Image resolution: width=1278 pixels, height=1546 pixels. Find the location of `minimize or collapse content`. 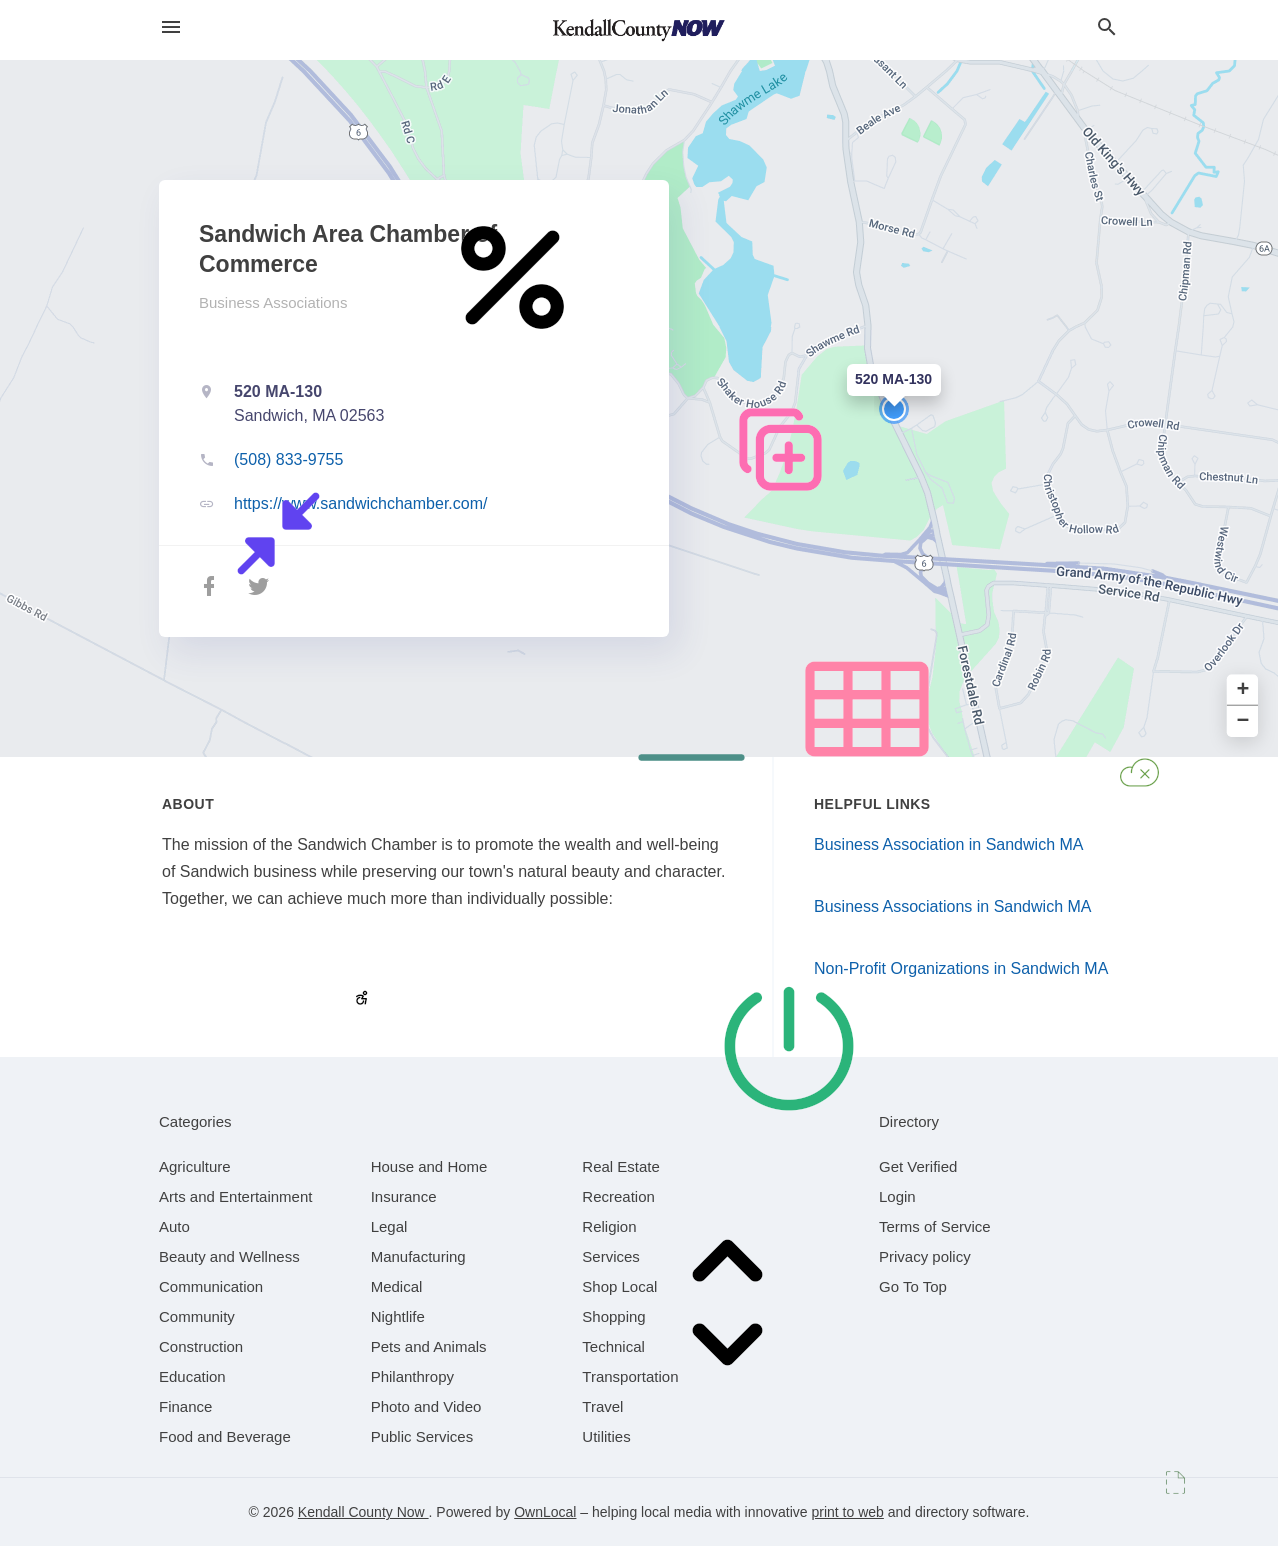

minimize or collapse content is located at coordinates (278, 533).